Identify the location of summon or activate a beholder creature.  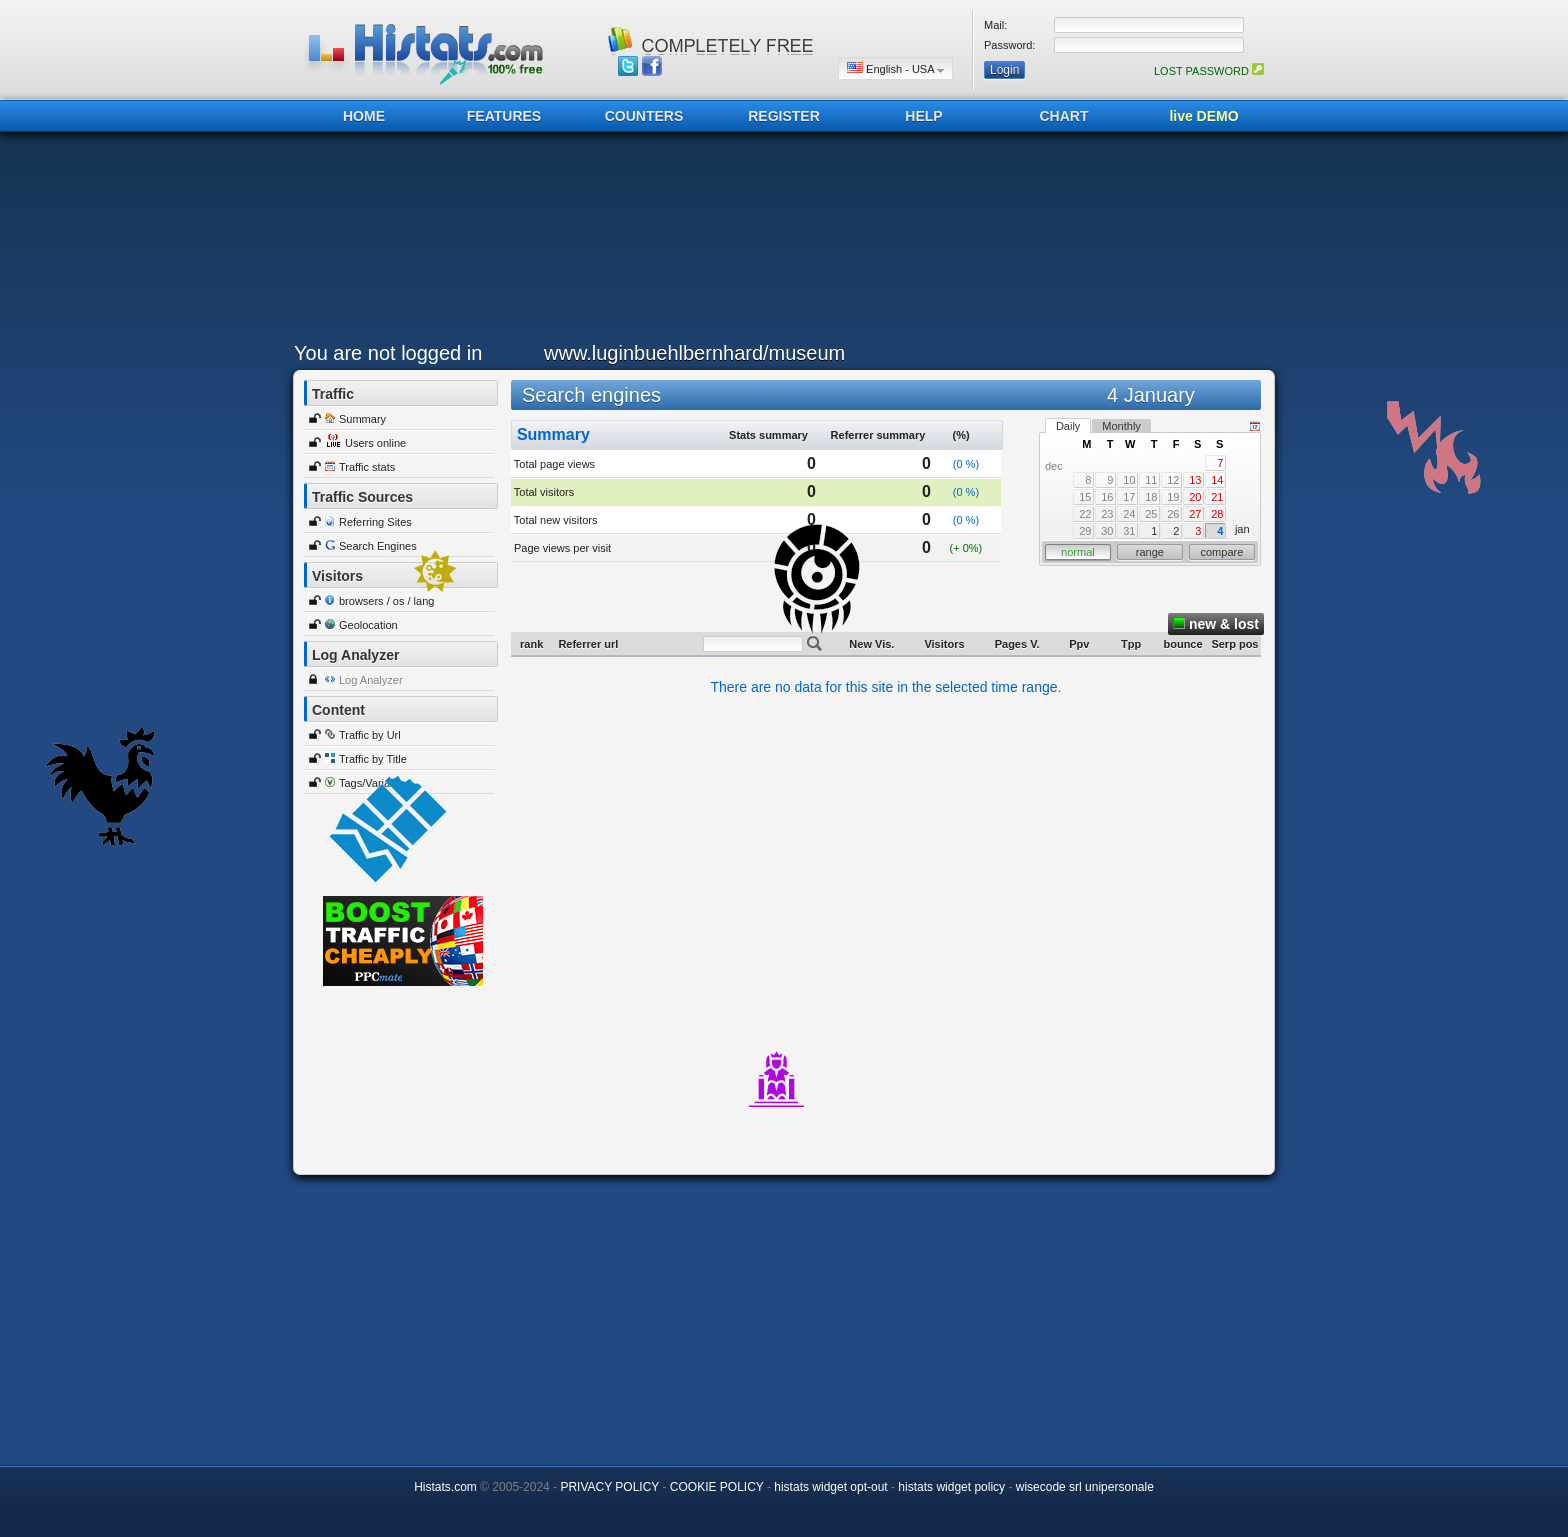
(817, 579).